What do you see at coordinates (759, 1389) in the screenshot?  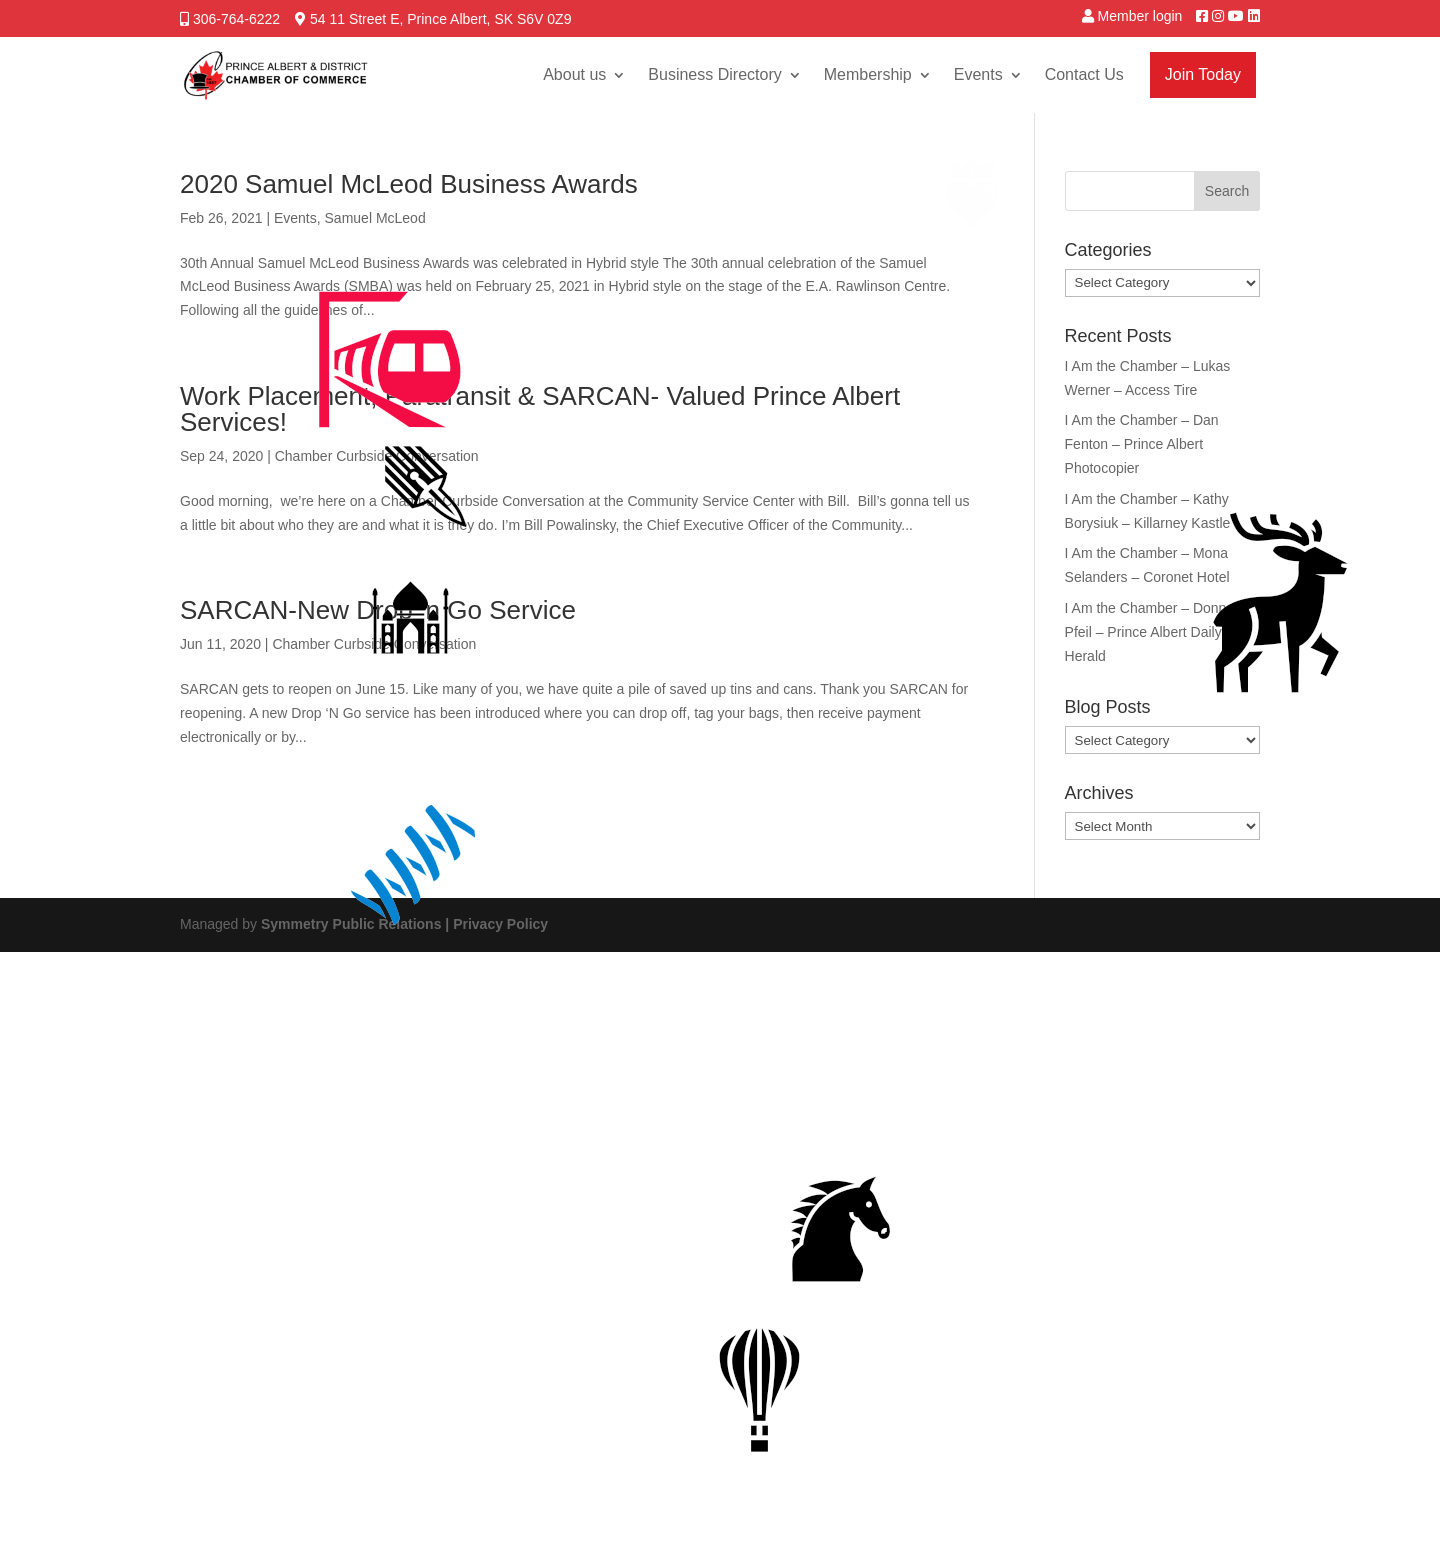 I see `access travel or adventure features` at bounding box center [759, 1389].